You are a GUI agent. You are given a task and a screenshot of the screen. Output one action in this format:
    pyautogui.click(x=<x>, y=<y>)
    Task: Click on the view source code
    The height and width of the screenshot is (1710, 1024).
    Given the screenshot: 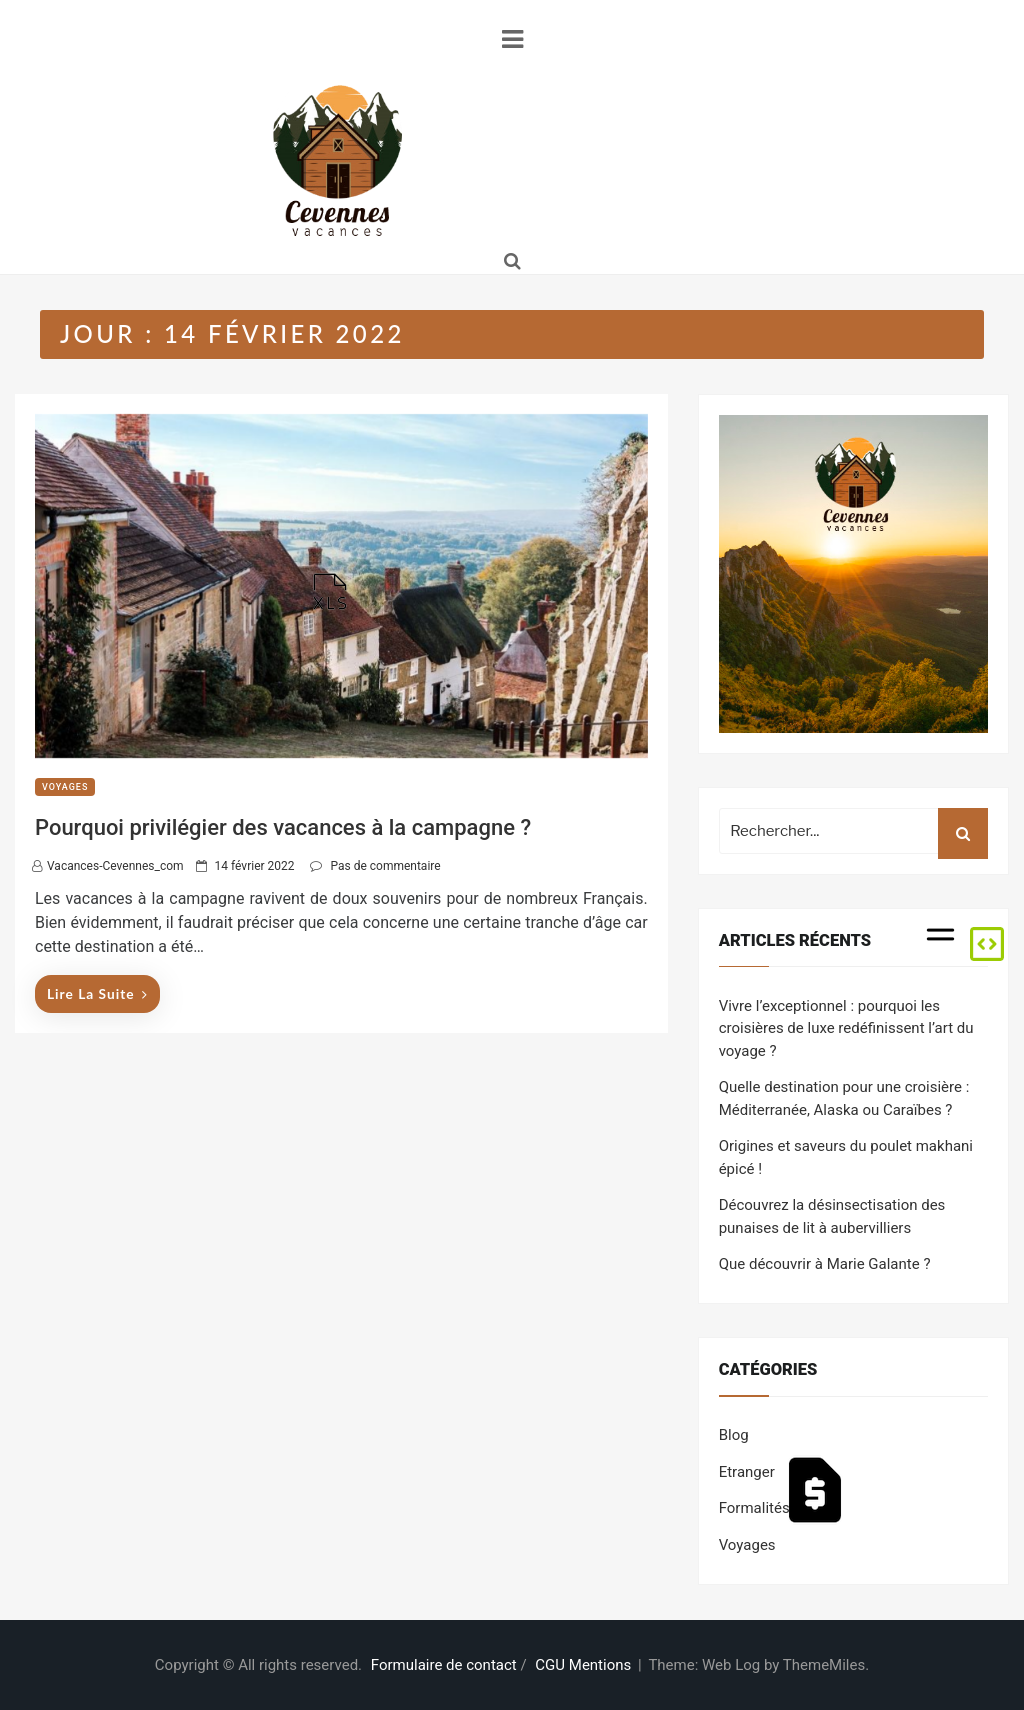 What is the action you would take?
    pyautogui.click(x=987, y=944)
    